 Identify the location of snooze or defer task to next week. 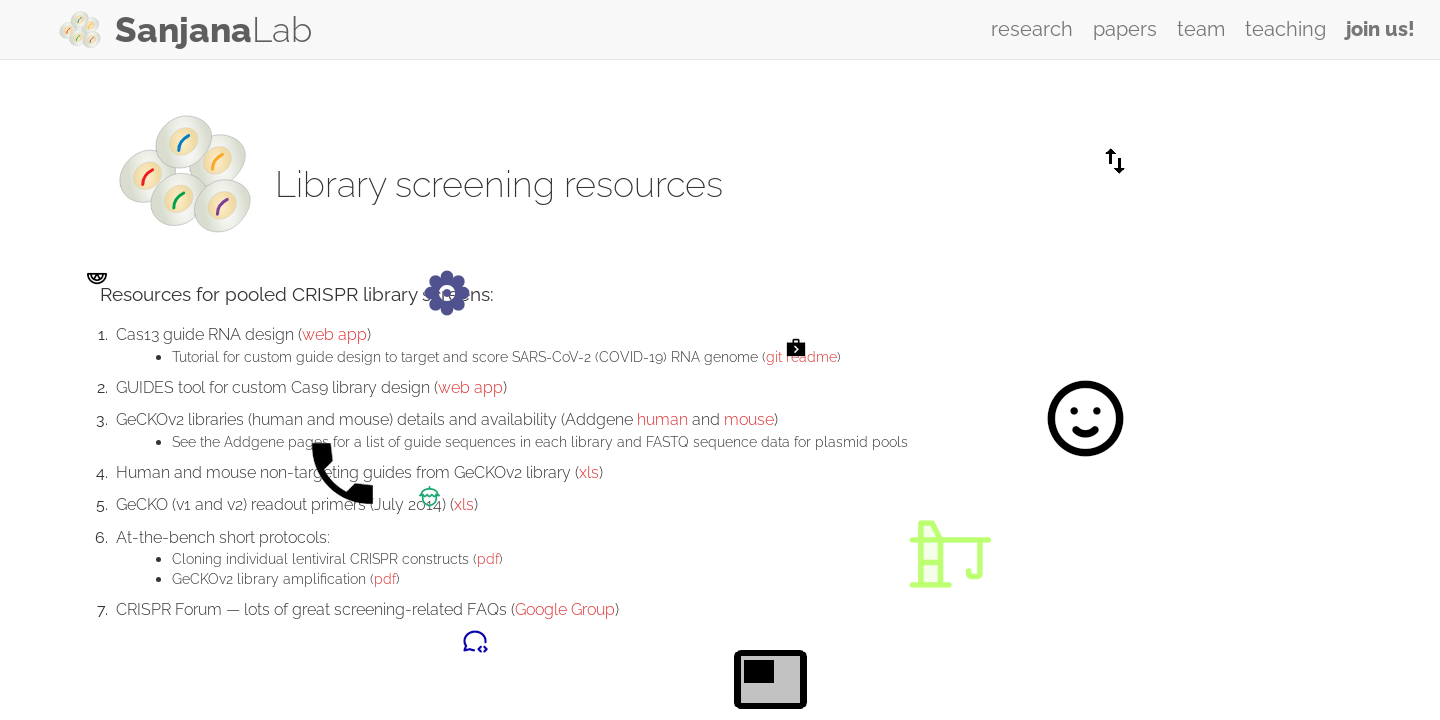
(796, 347).